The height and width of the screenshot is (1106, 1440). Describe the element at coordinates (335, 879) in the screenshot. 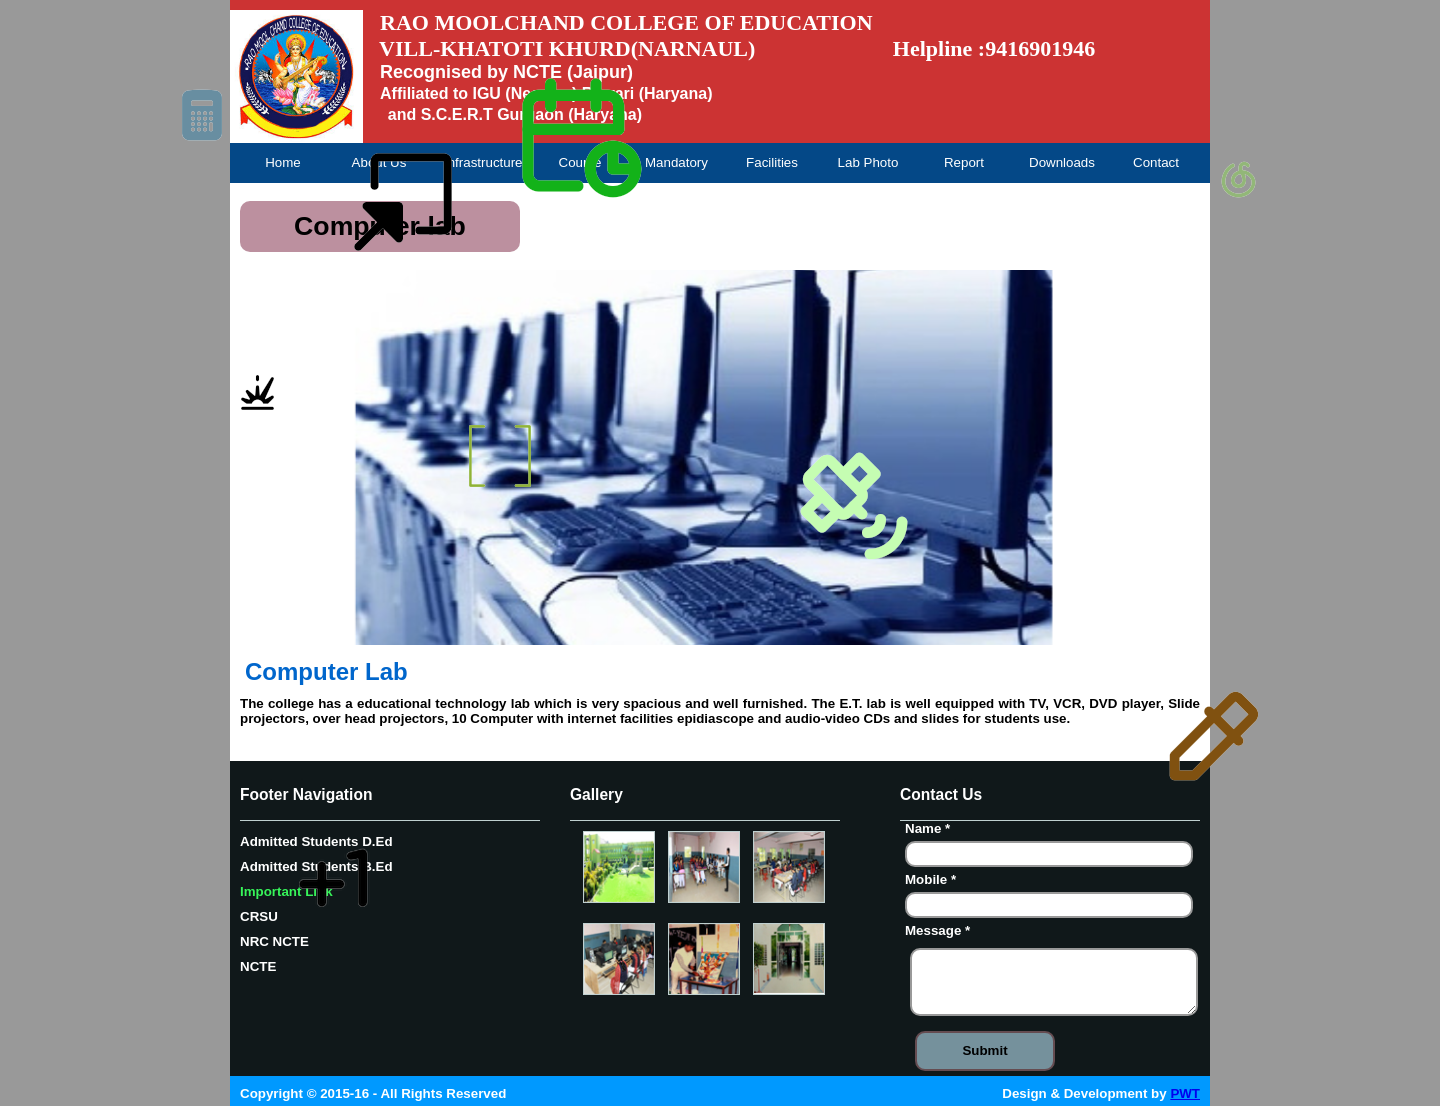

I see `add one to a count or quantity` at that location.